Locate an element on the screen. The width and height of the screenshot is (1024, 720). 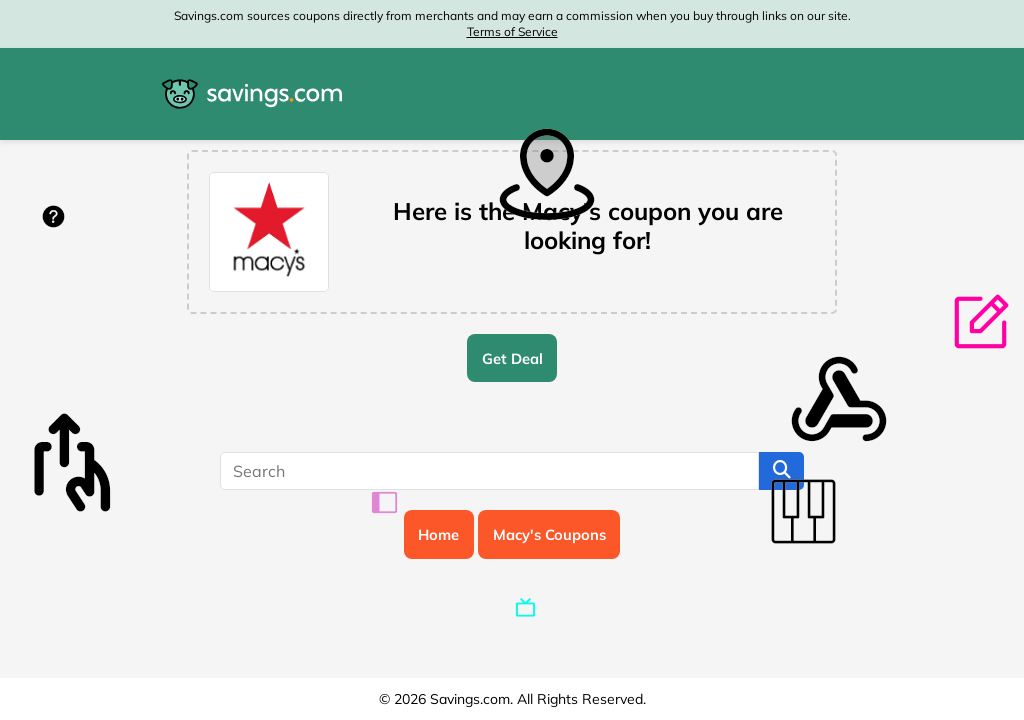
access TV or video streaming features is located at coordinates (525, 608).